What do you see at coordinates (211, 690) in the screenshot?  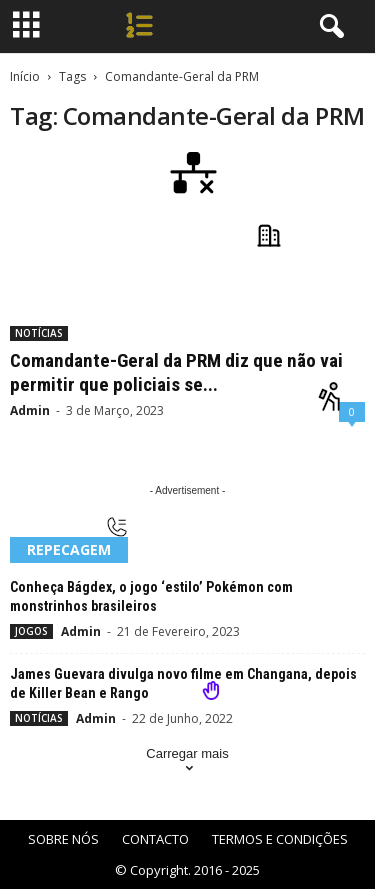 I see `stop or pause an action` at bounding box center [211, 690].